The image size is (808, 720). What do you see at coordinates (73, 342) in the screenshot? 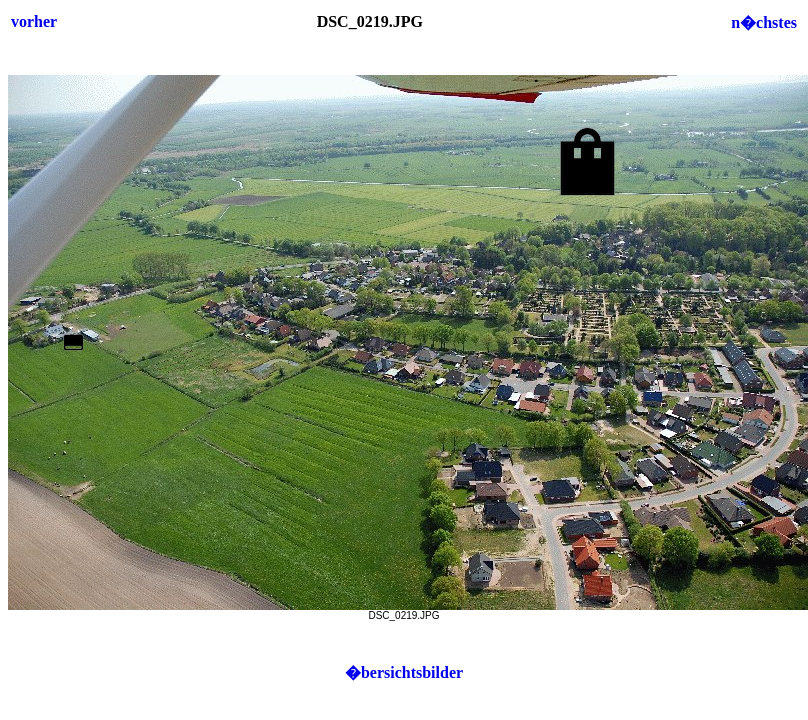
I see `add a call-to-action overlay to video content` at bounding box center [73, 342].